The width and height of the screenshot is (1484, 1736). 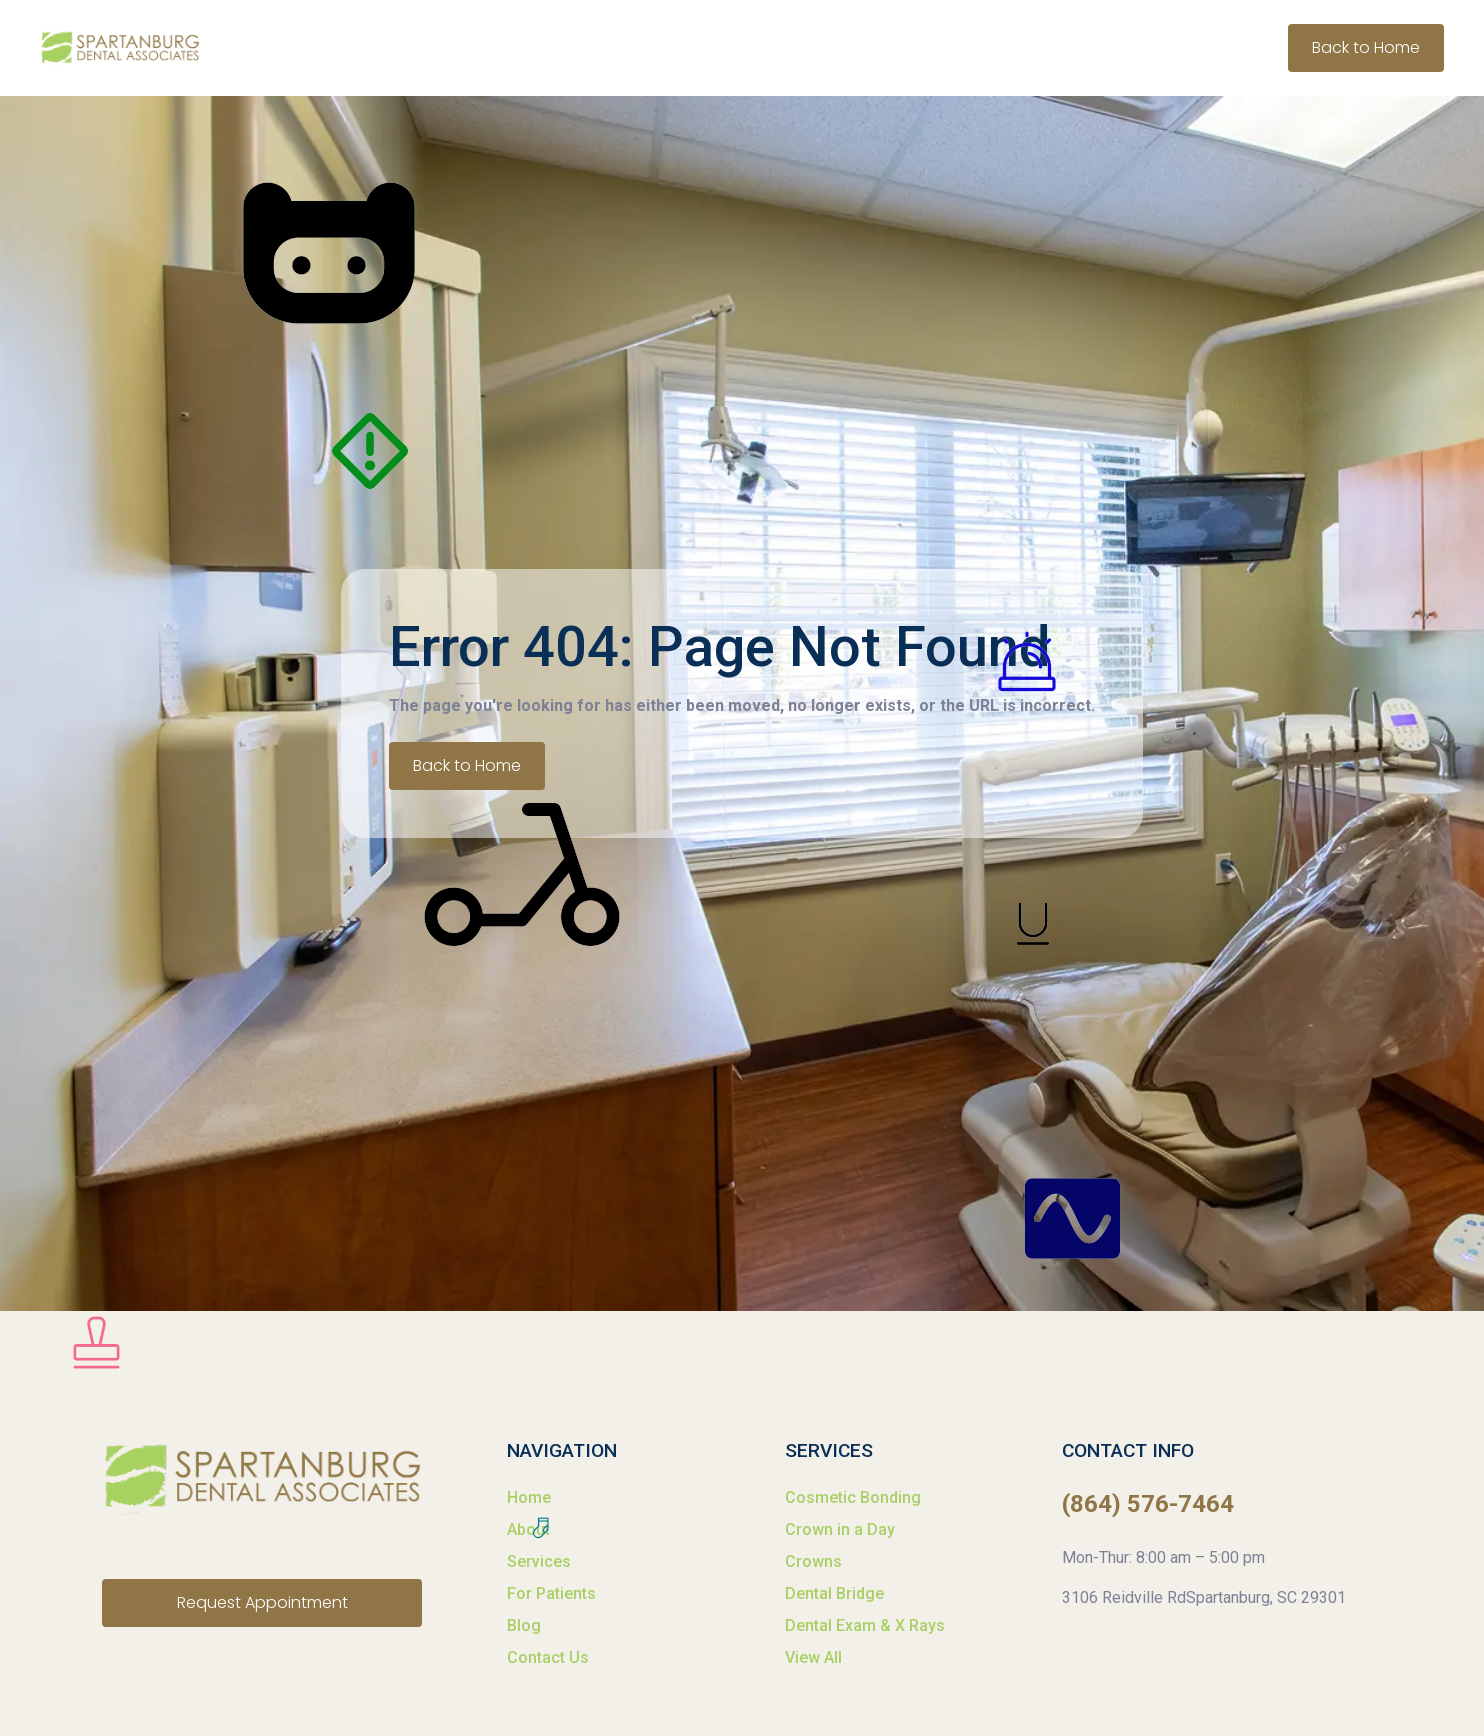 What do you see at coordinates (96, 1343) in the screenshot?
I see `apply a stamp or seal to a document` at bounding box center [96, 1343].